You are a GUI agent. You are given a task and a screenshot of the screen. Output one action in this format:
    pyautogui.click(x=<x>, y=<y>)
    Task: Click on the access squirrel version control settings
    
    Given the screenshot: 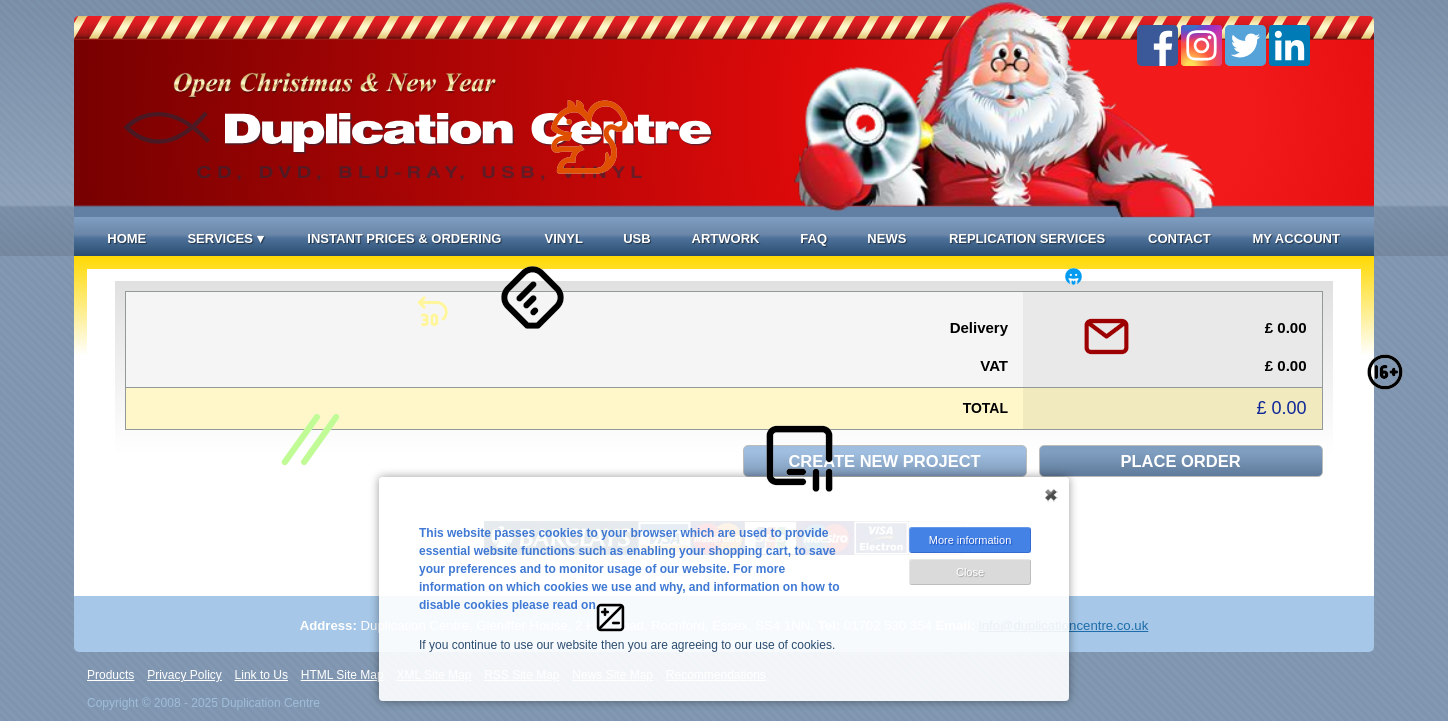 What is the action you would take?
    pyautogui.click(x=589, y=135)
    